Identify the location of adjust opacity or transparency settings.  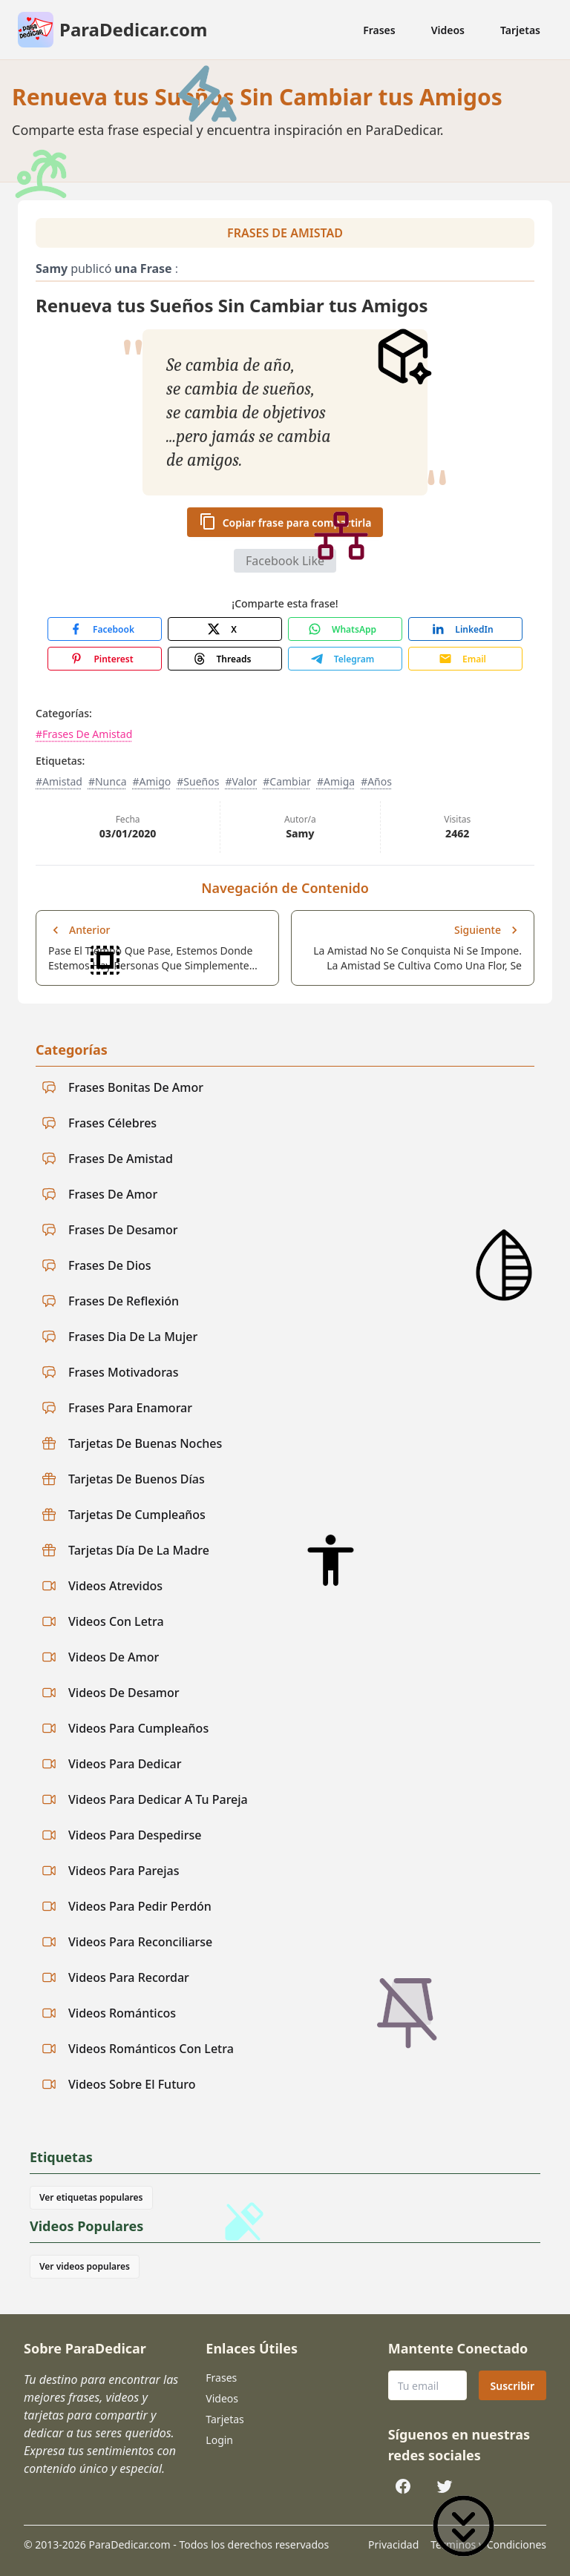
(504, 1268).